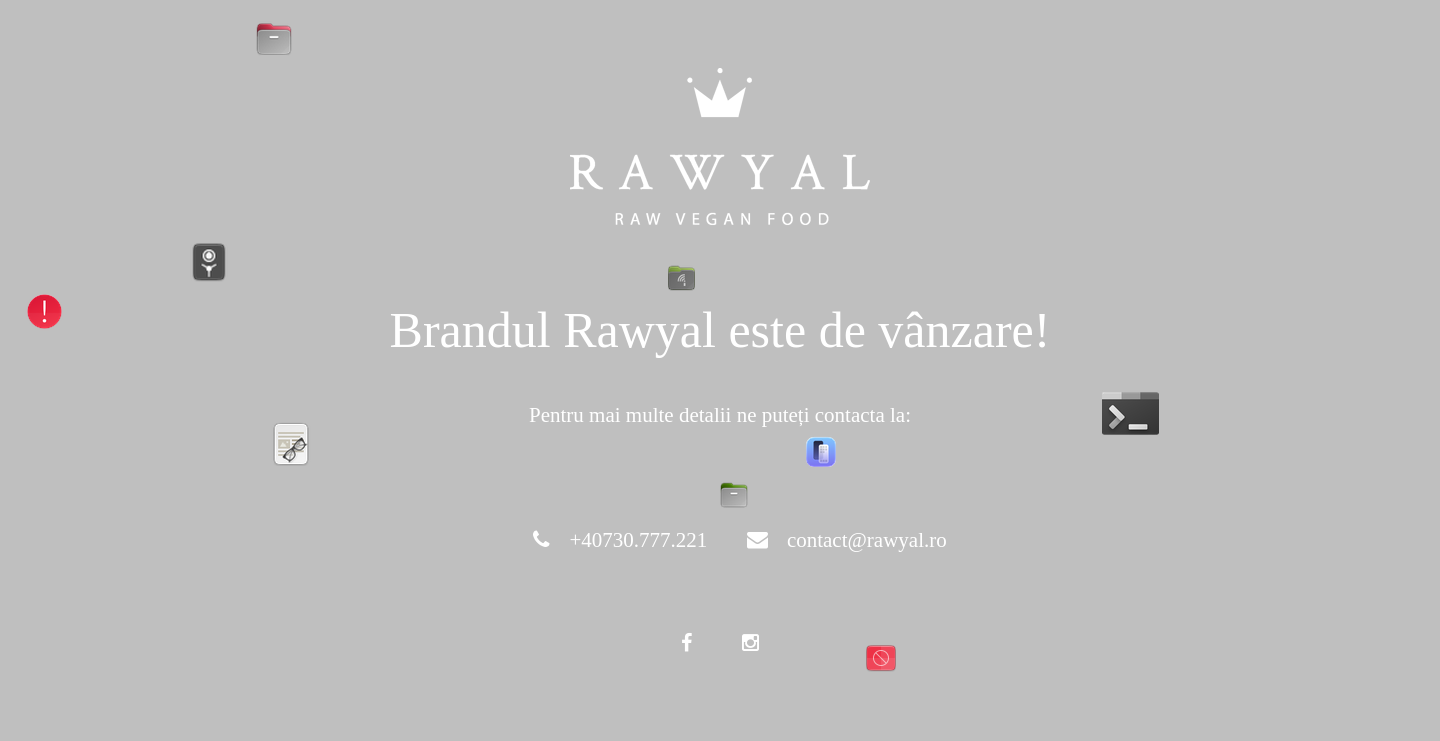 The width and height of the screenshot is (1440, 741). I want to click on open insync cloud sync folder, so click(681, 277).